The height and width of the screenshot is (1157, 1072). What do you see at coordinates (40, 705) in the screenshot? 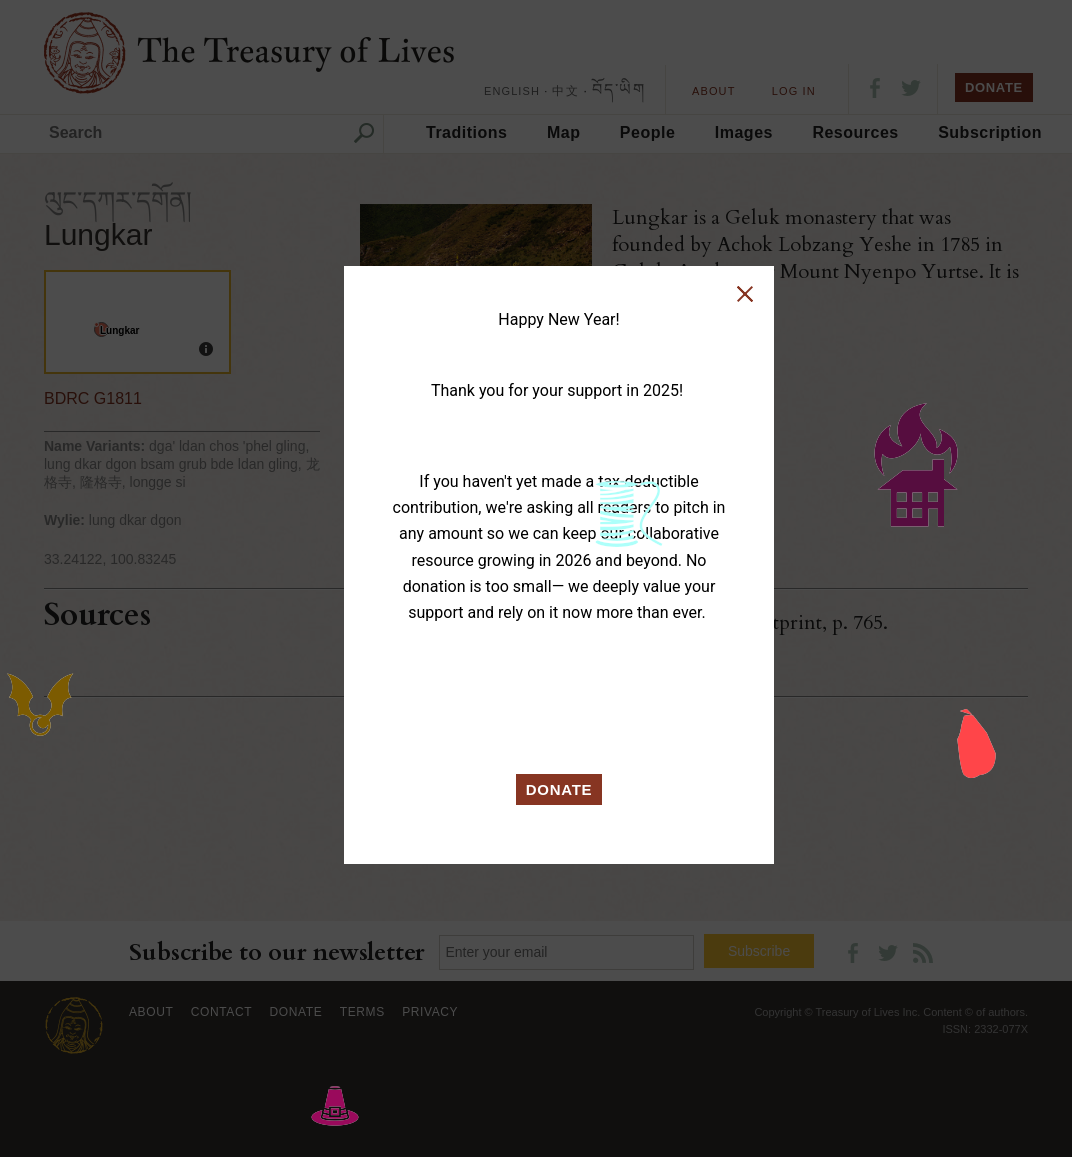
I see `bat-themed game faction or guild emblem` at bounding box center [40, 705].